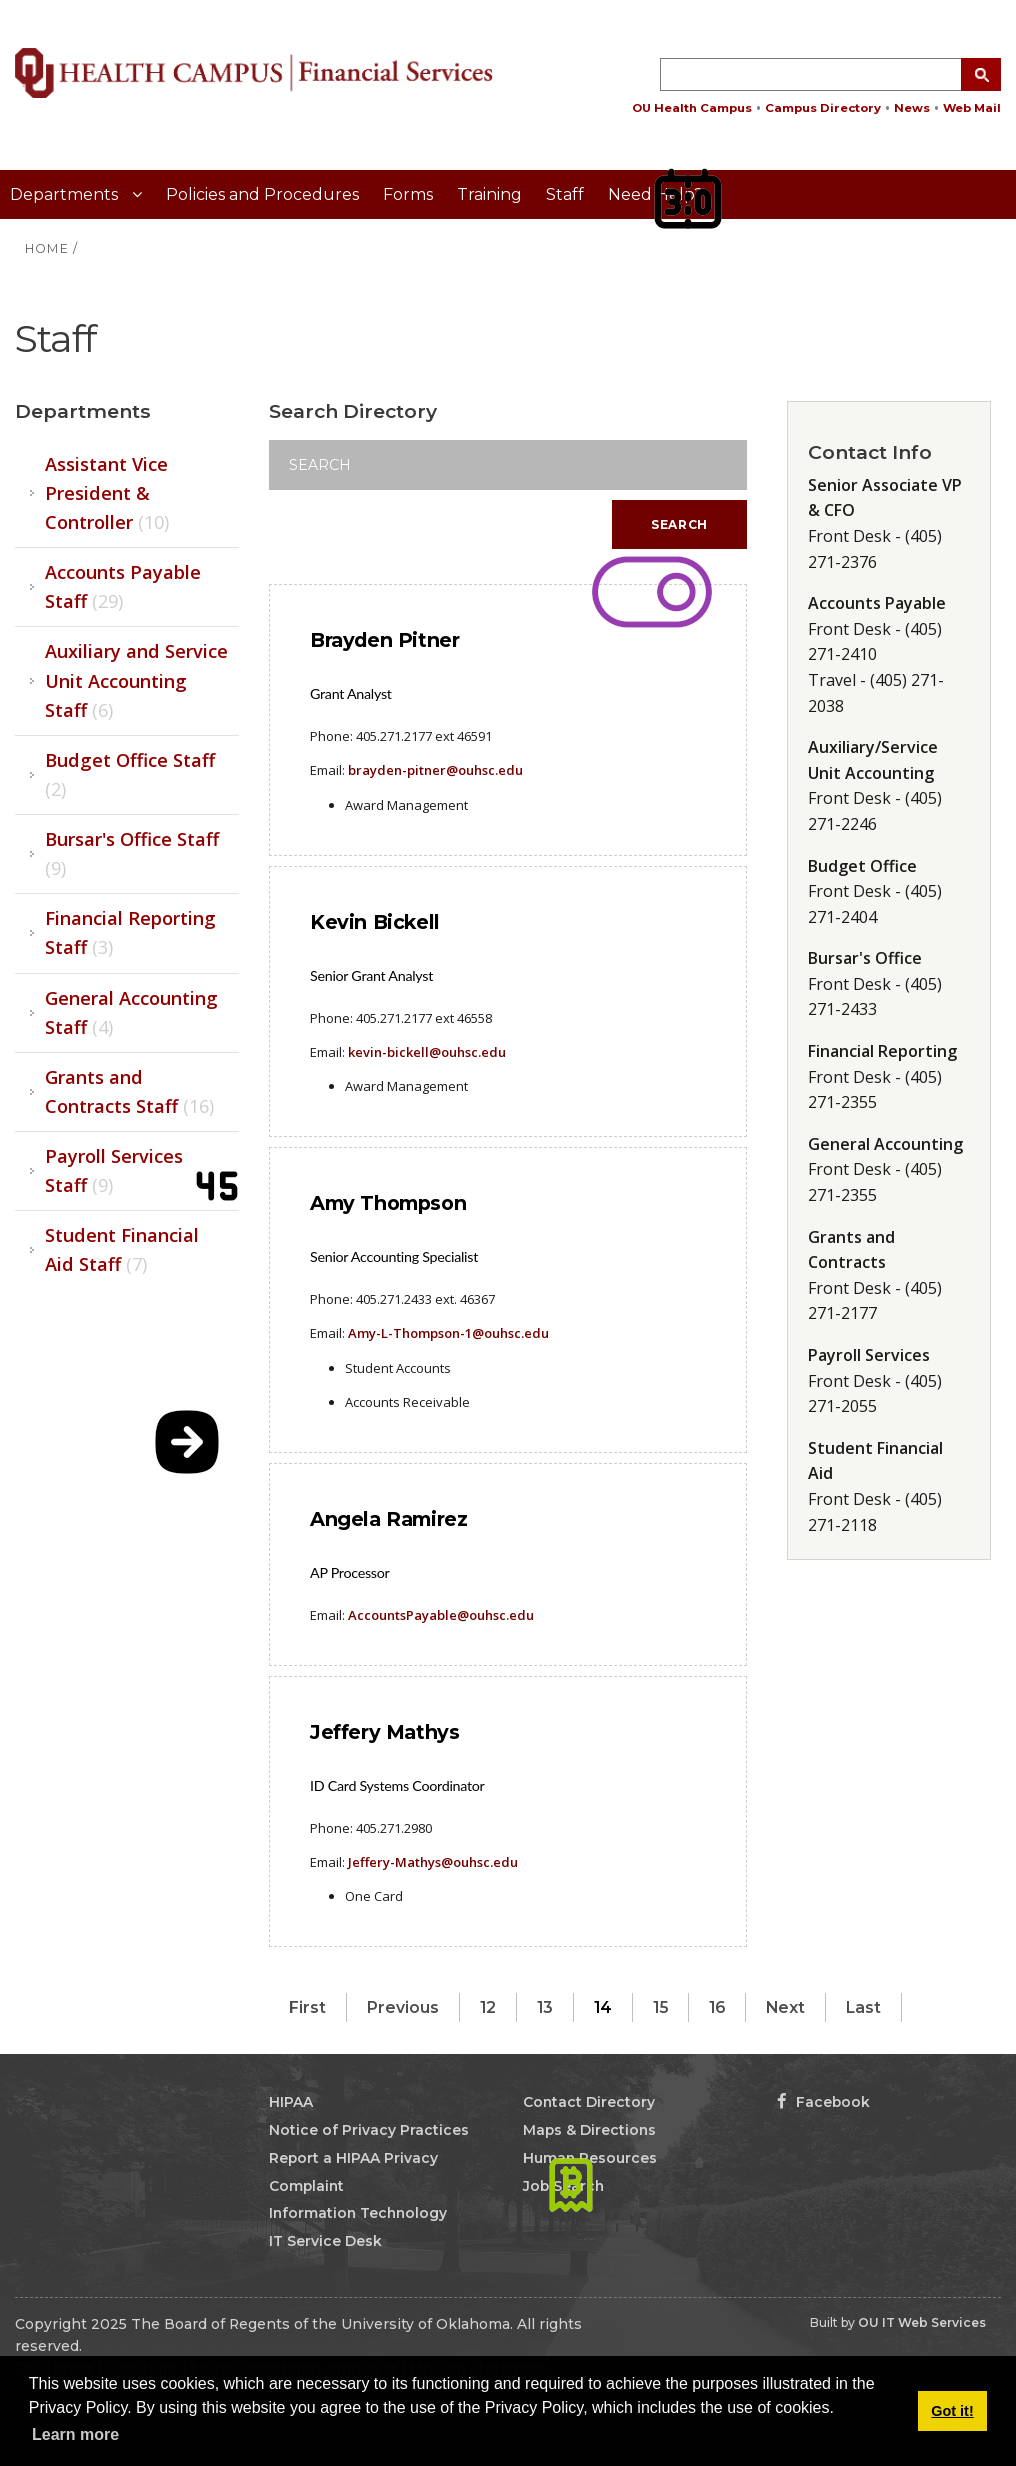  What do you see at coordinates (571, 2185) in the screenshot?
I see `view bitcoin transaction receipt` at bounding box center [571, 2185].